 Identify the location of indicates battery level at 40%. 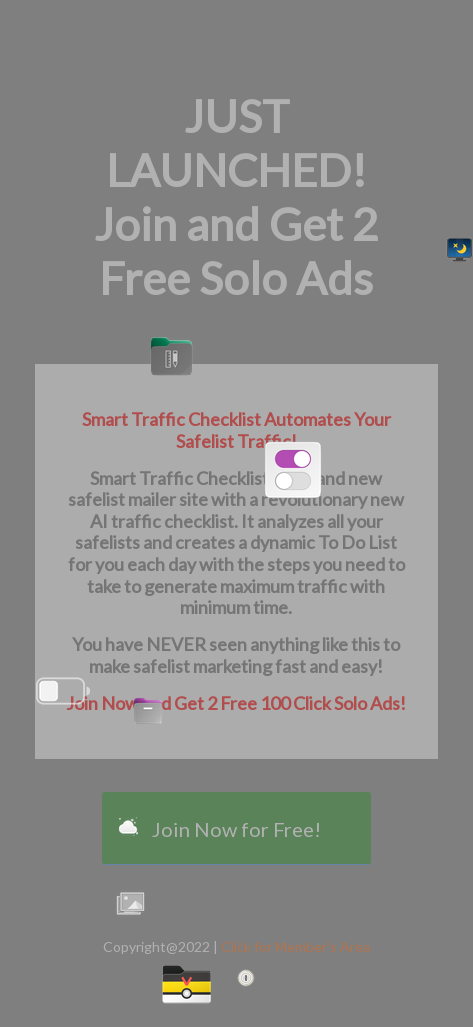
(63, 691).